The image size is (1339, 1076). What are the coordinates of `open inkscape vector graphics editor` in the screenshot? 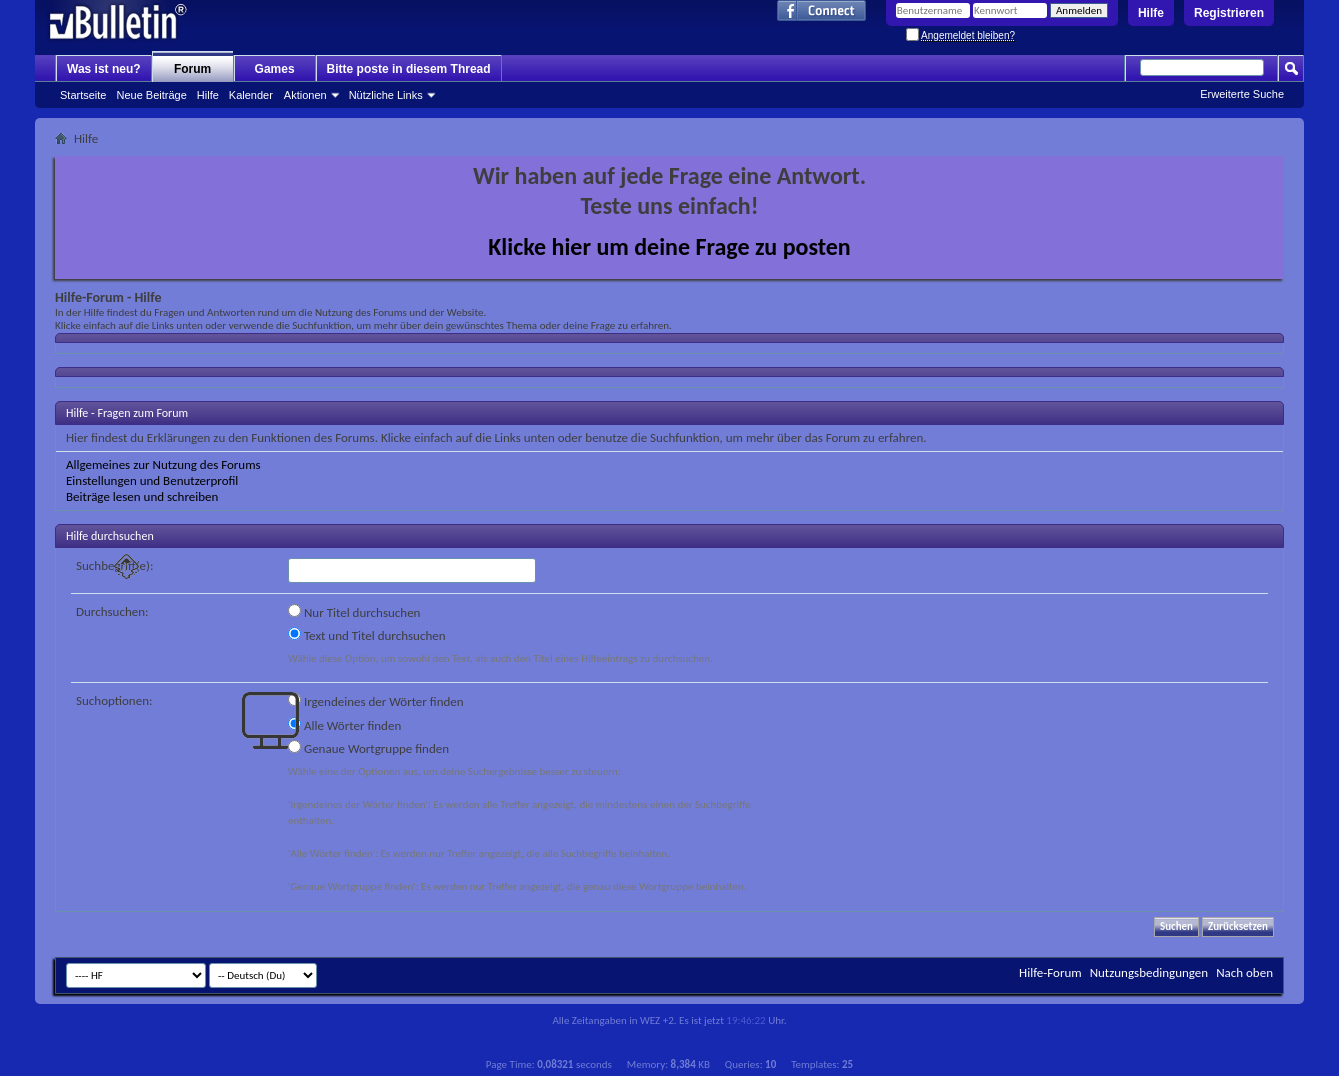 It's located at (126, 566).